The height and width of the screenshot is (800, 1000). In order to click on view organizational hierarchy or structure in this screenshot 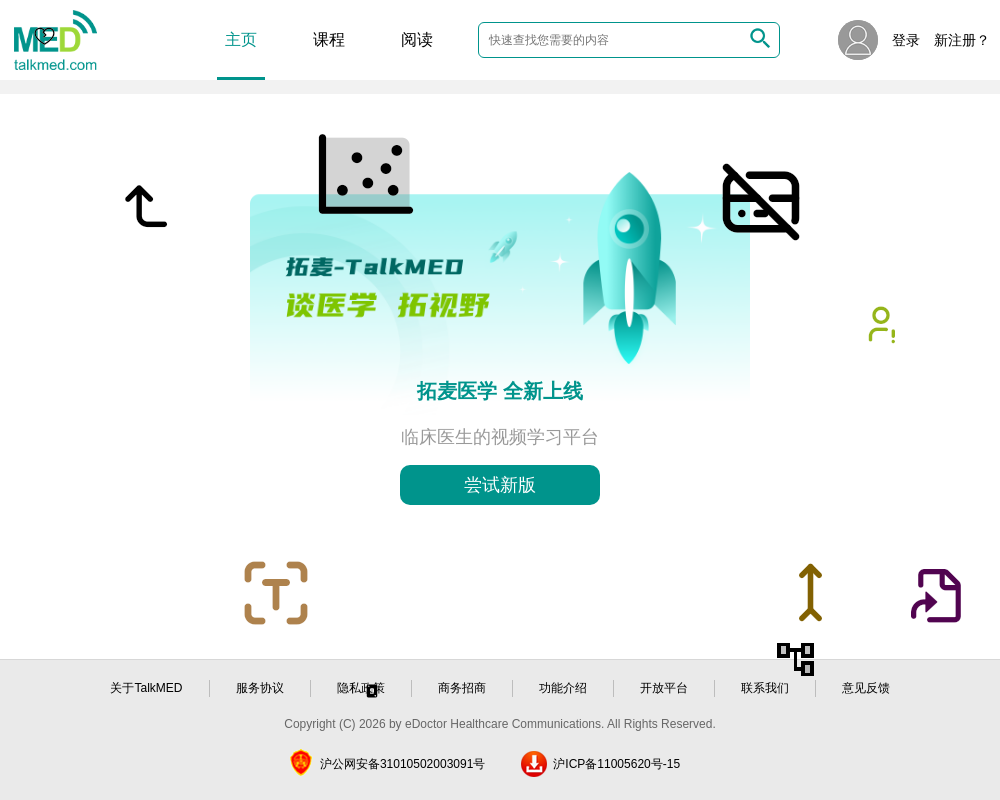, I will do `click(795, 659)`.